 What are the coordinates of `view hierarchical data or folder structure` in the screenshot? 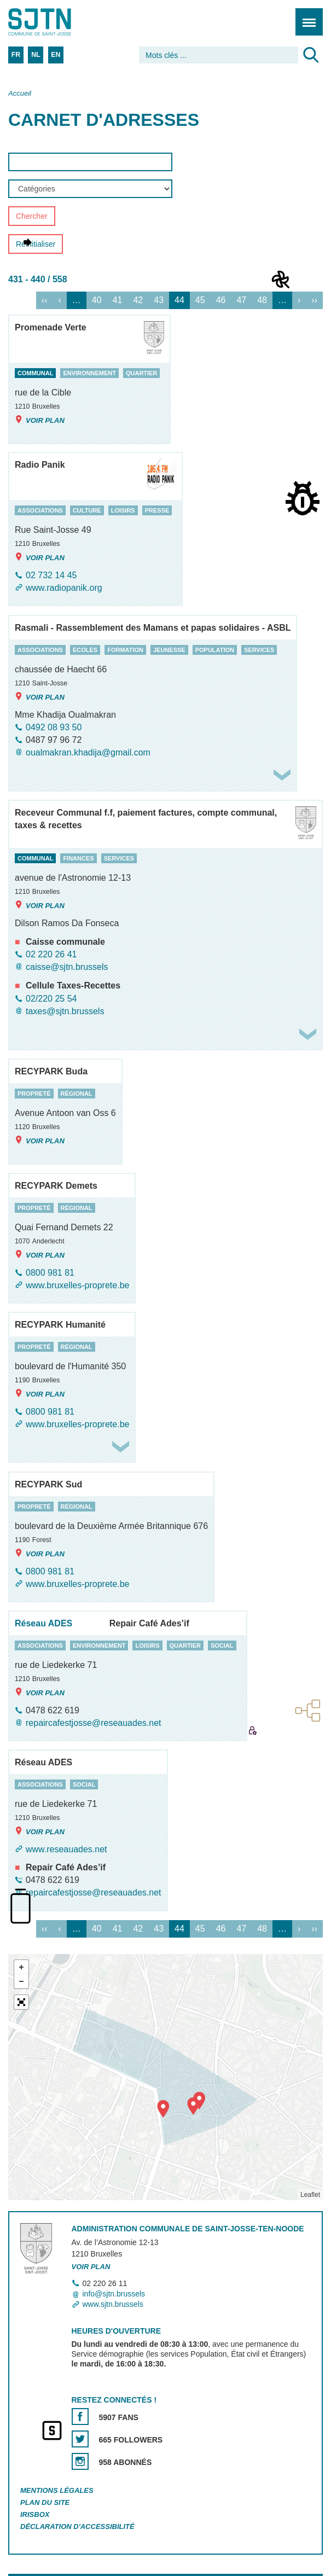 It's located at (309, 1711).